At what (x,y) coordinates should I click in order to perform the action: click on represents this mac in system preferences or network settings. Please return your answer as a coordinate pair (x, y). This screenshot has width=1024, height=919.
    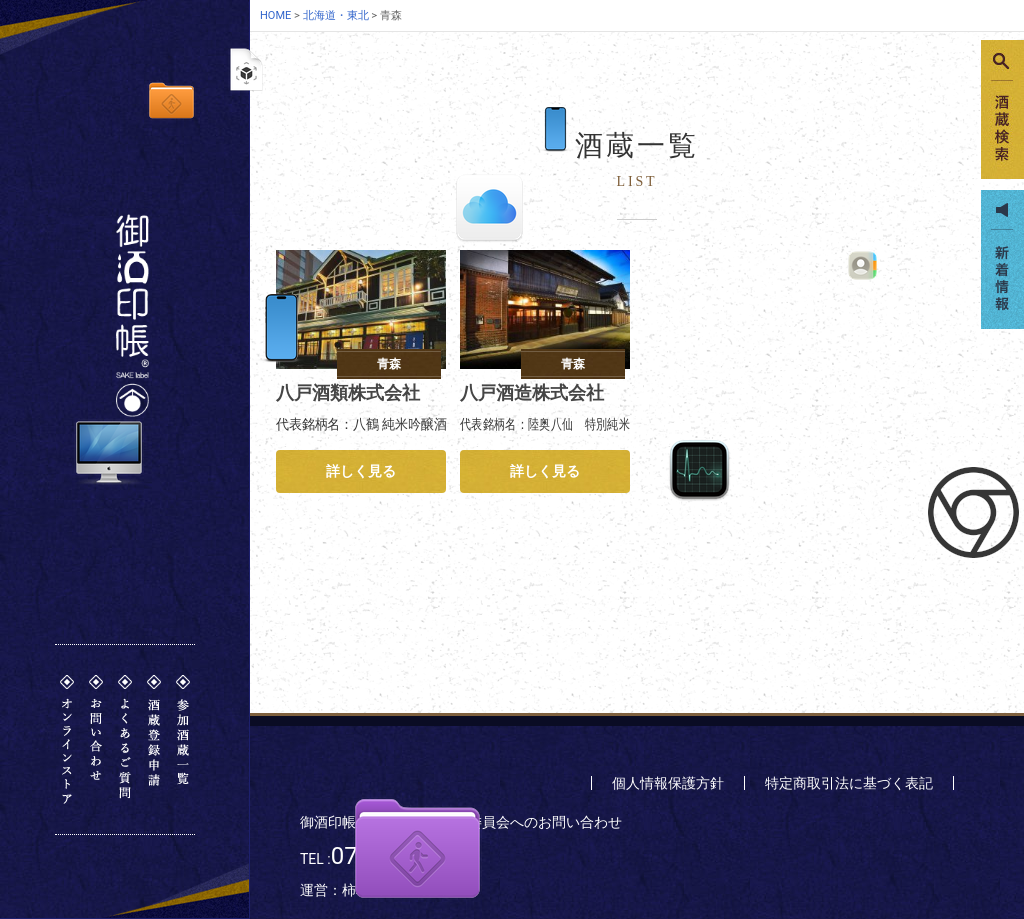
    Looking at the image, I should click on (109, 445).